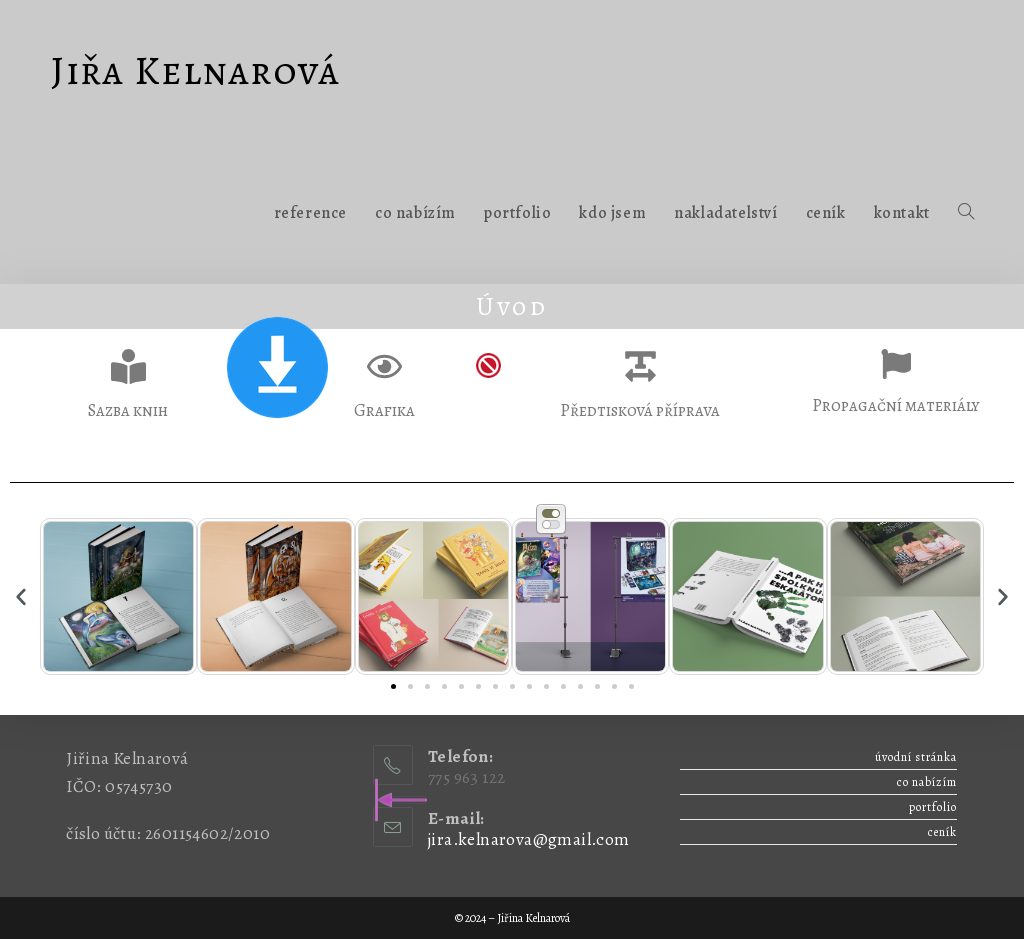  I want to click on open system settings or preferences, so click(551, 519).